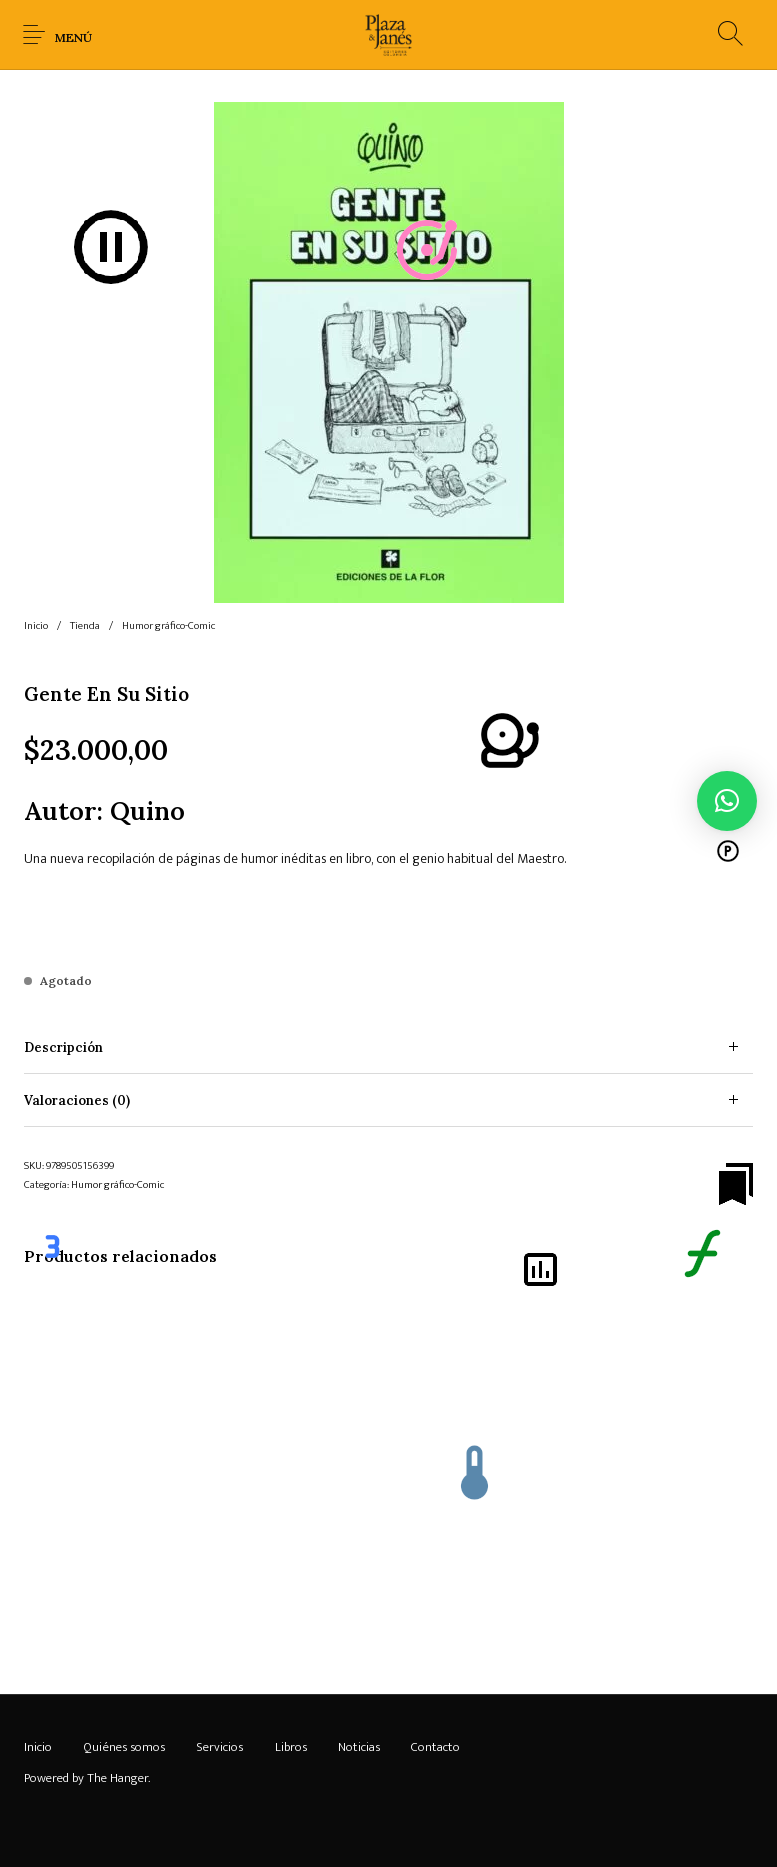 The width and height of the screenshot is (777, 1867). I want to click on access music or audio library, so click(427, 250).